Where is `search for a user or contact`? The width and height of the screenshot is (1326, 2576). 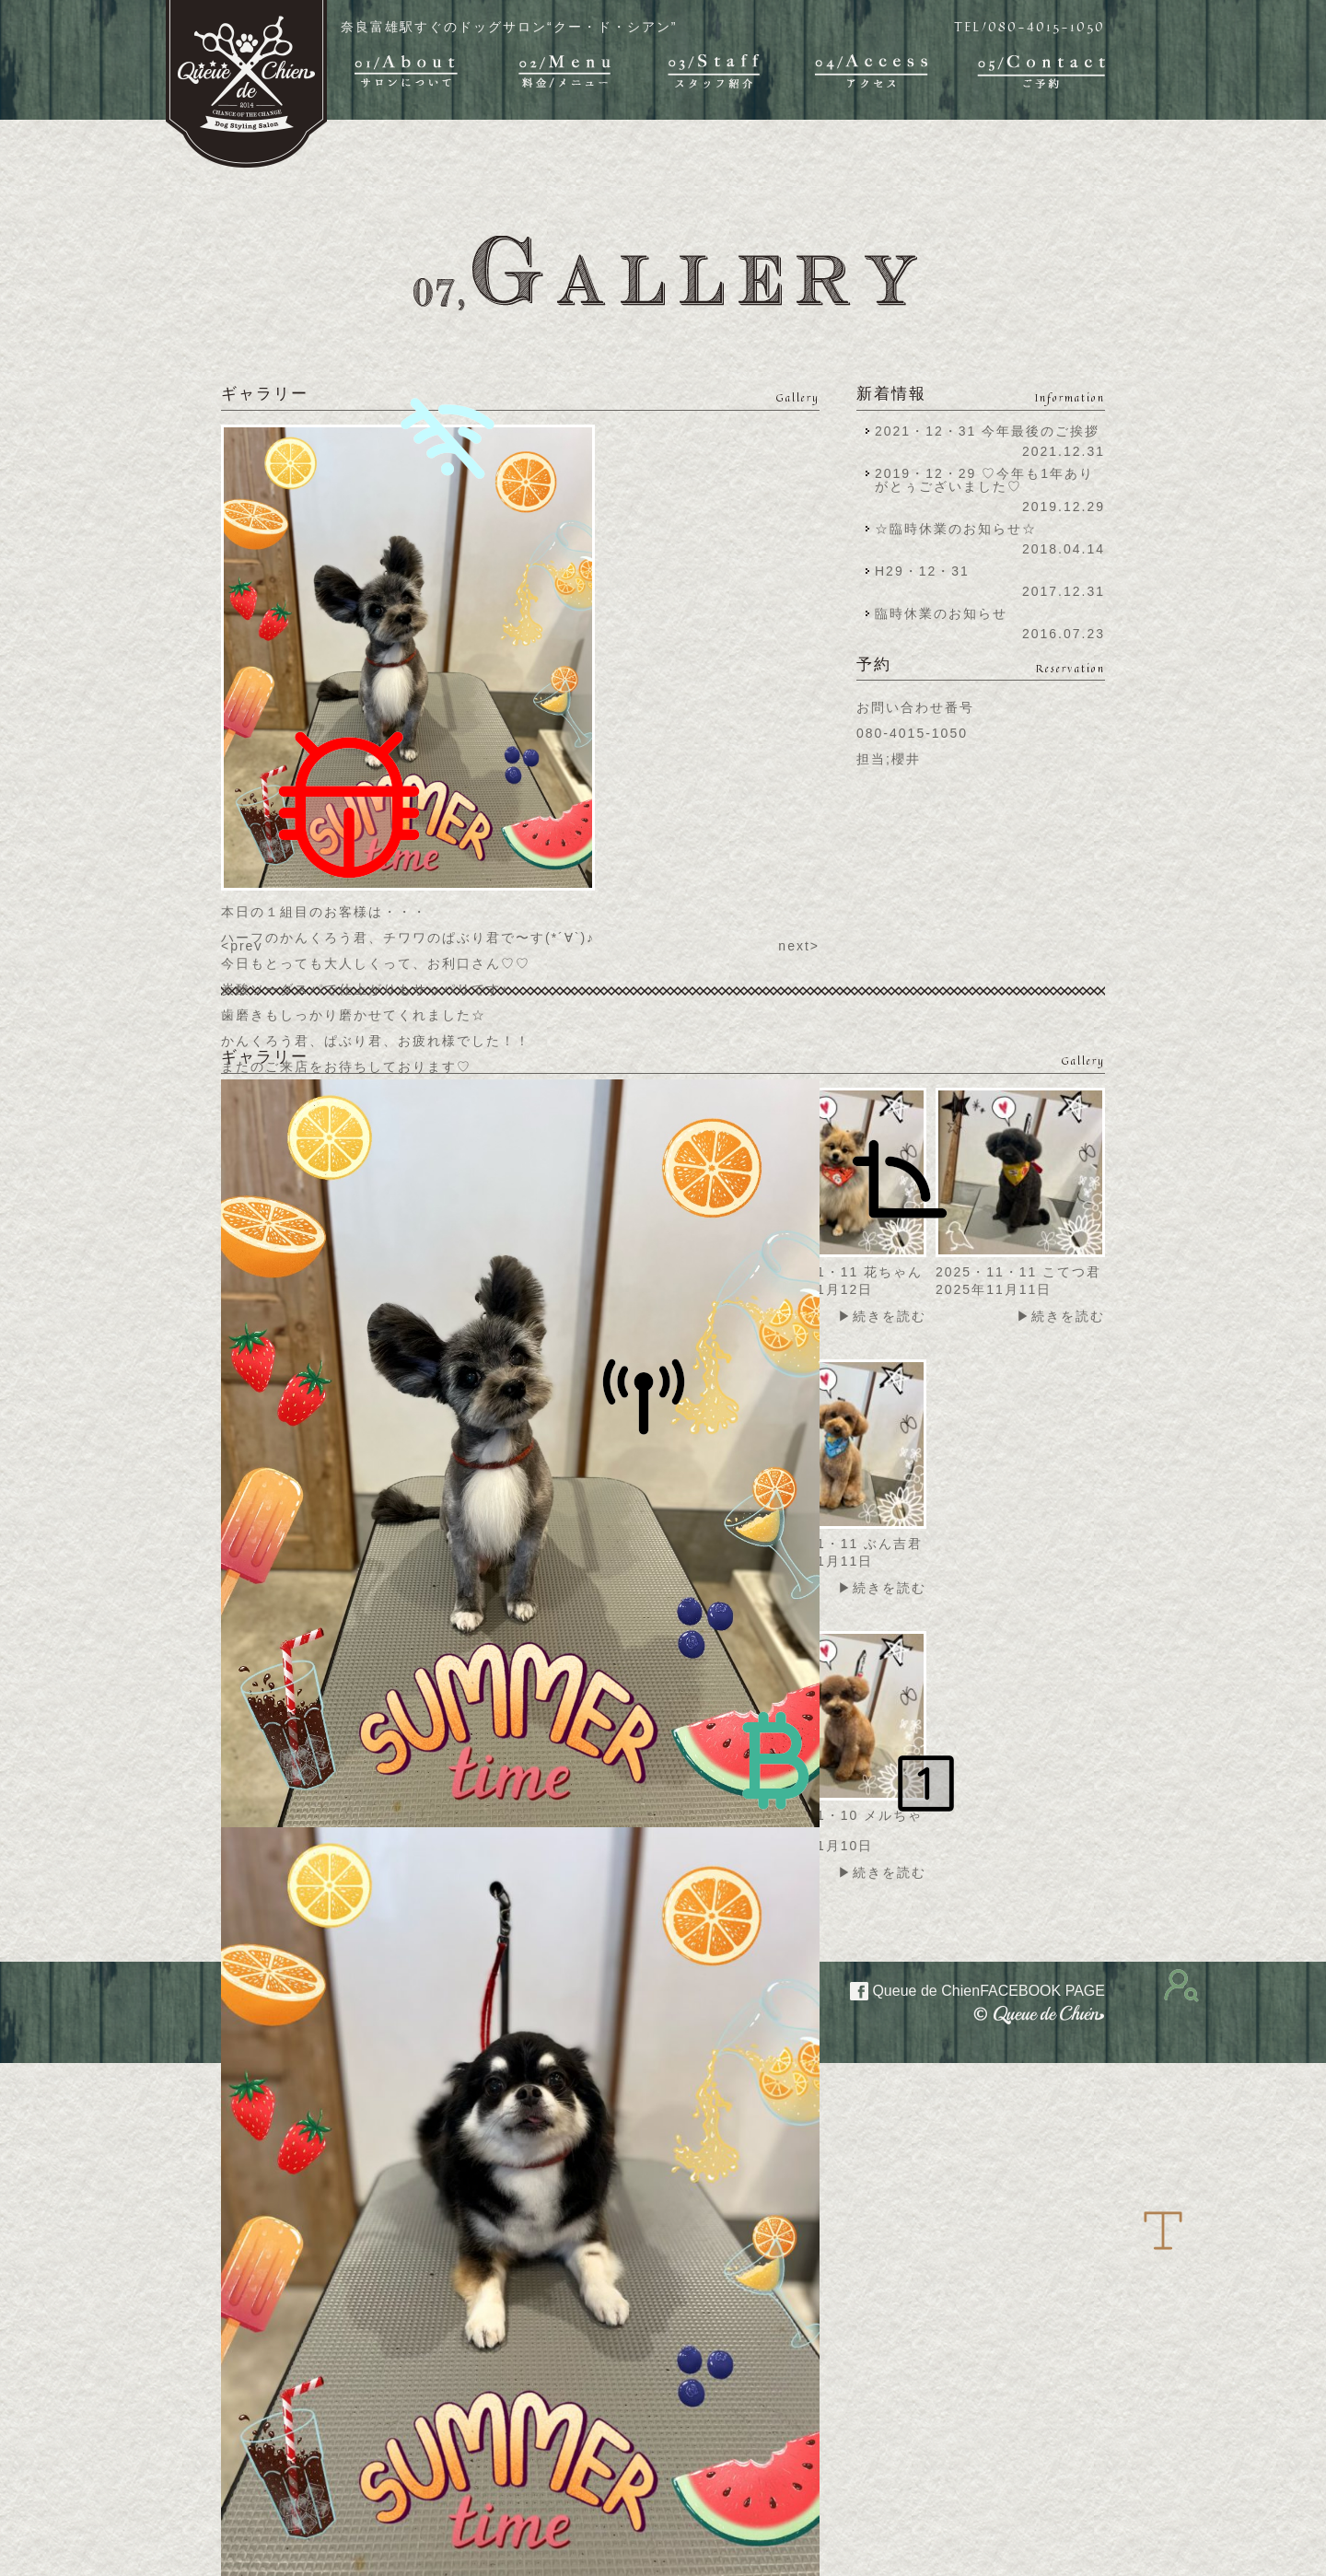 search for a user or contact is located at coordinates (1181, 1985).